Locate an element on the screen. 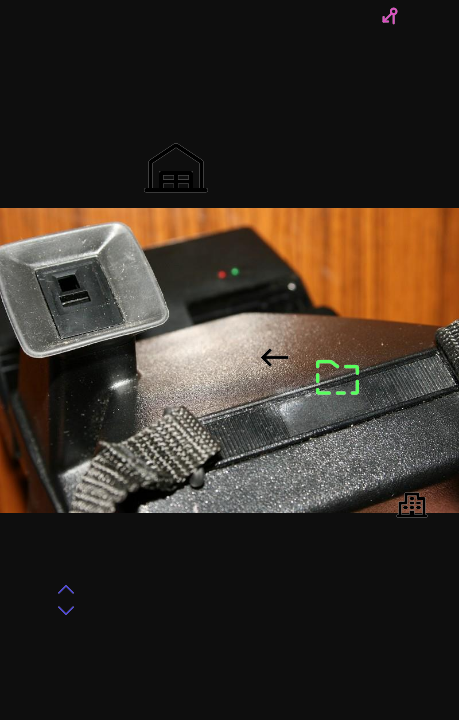 The image size is (459, 720). view apartment or residential building details is located at coordinates (412, 505).